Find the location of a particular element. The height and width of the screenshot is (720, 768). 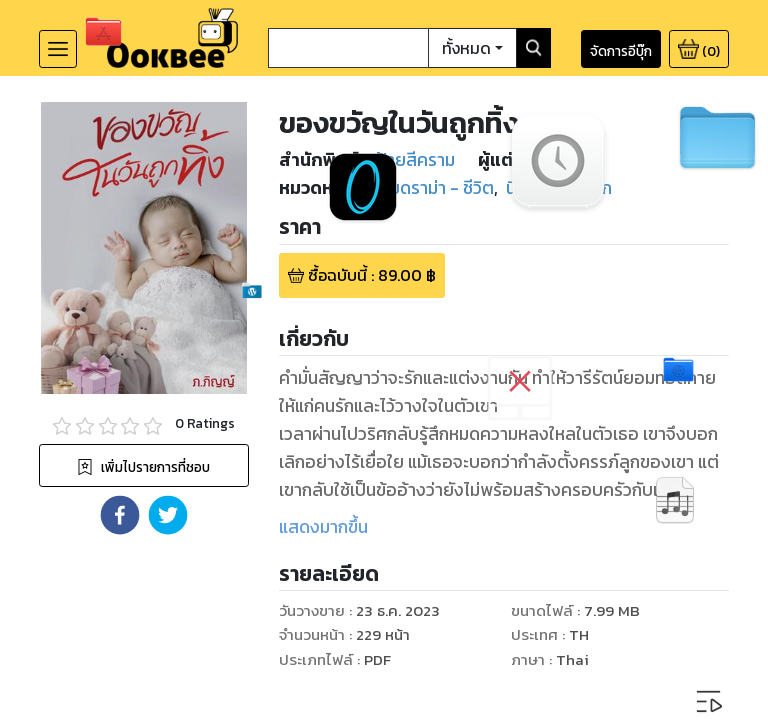

folder containing html web files is located at coordinates (678, 369).